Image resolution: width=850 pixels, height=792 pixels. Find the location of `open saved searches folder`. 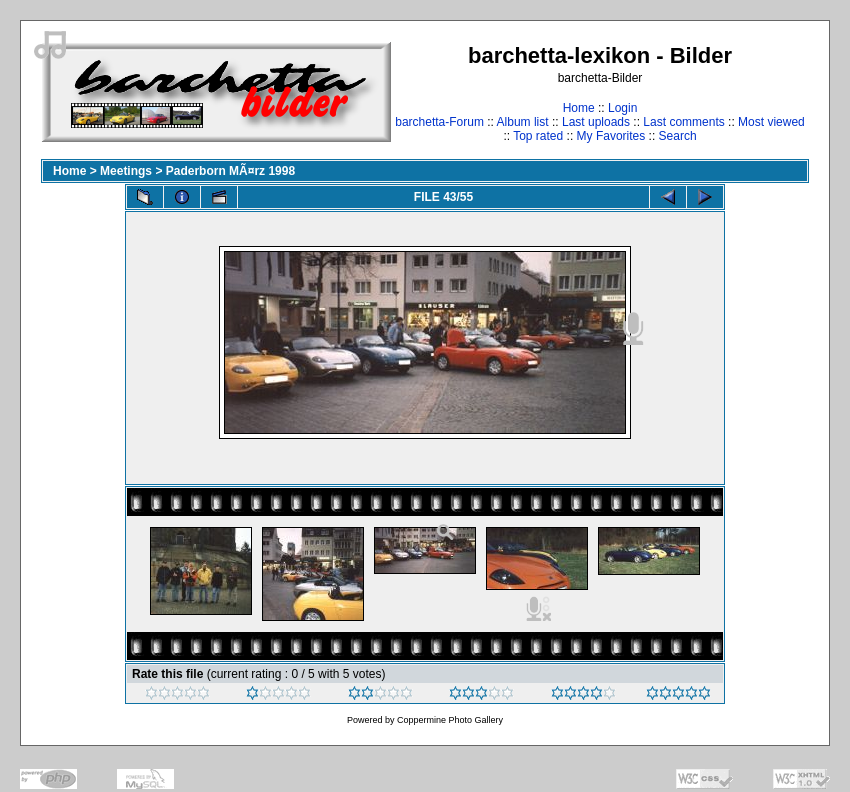

open saved searches folder is located at coordinates (445, 532).